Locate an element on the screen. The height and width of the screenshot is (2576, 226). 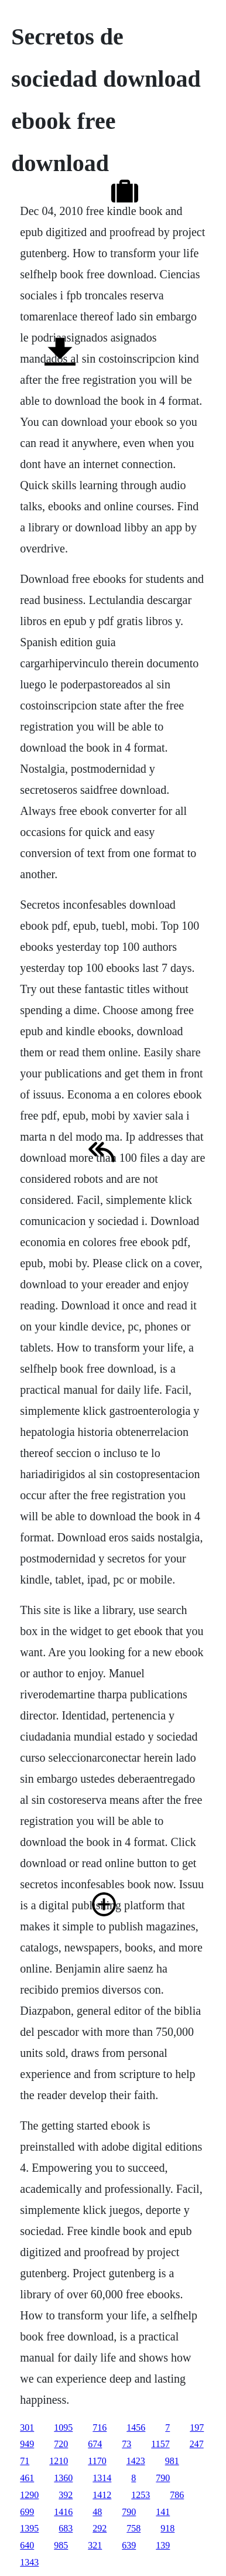
download a file or content is located at coordinates (60, 350).